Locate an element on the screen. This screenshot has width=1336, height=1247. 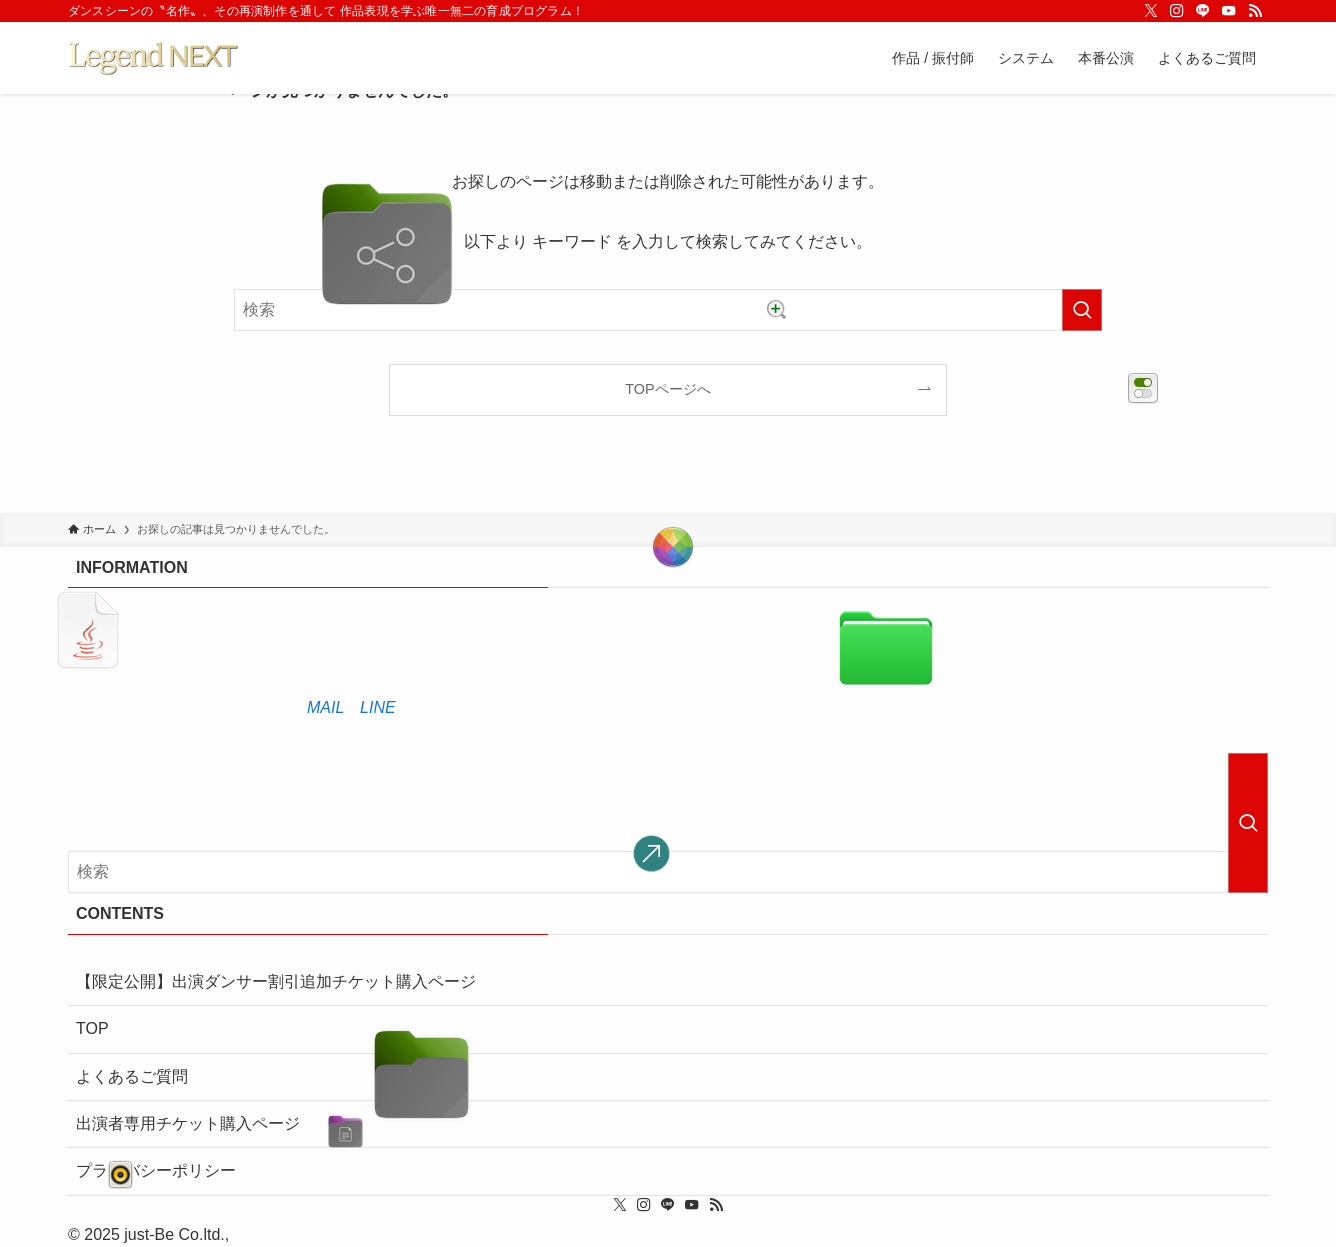
zoom in on the current view is located at coordinates (776, 309).